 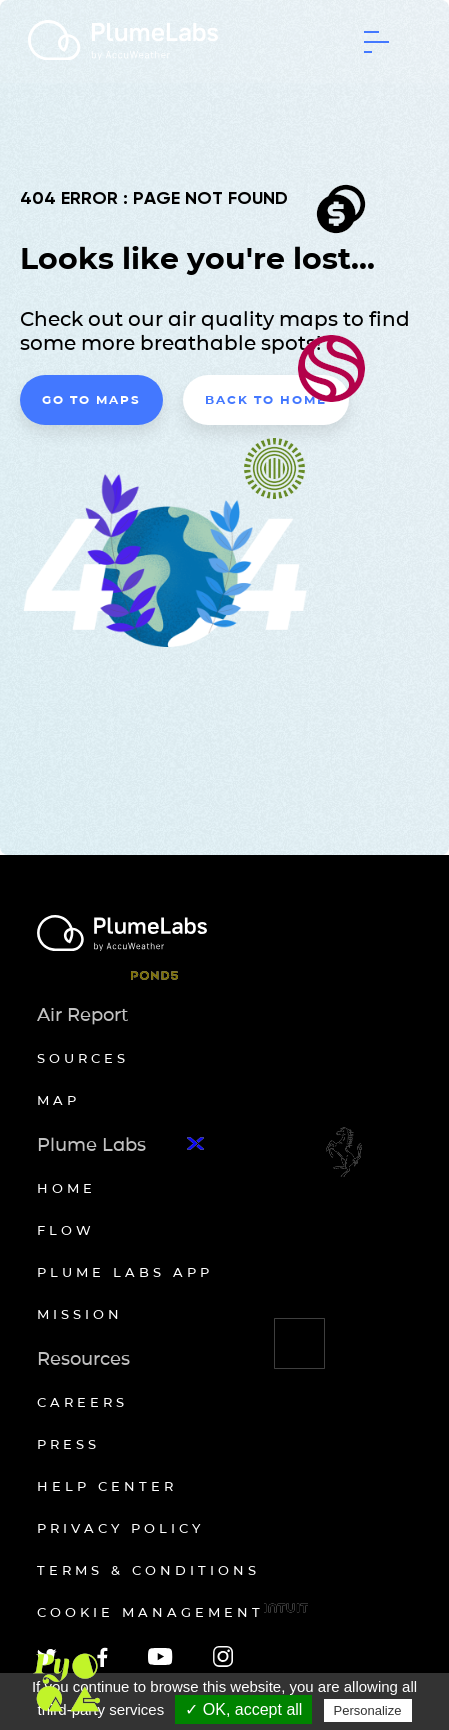 What do you see at coordinates (66, 1682) in the screenshot?
I see `pycqa (python code quality authority) organization logo` at bounding box center [66, 1682].